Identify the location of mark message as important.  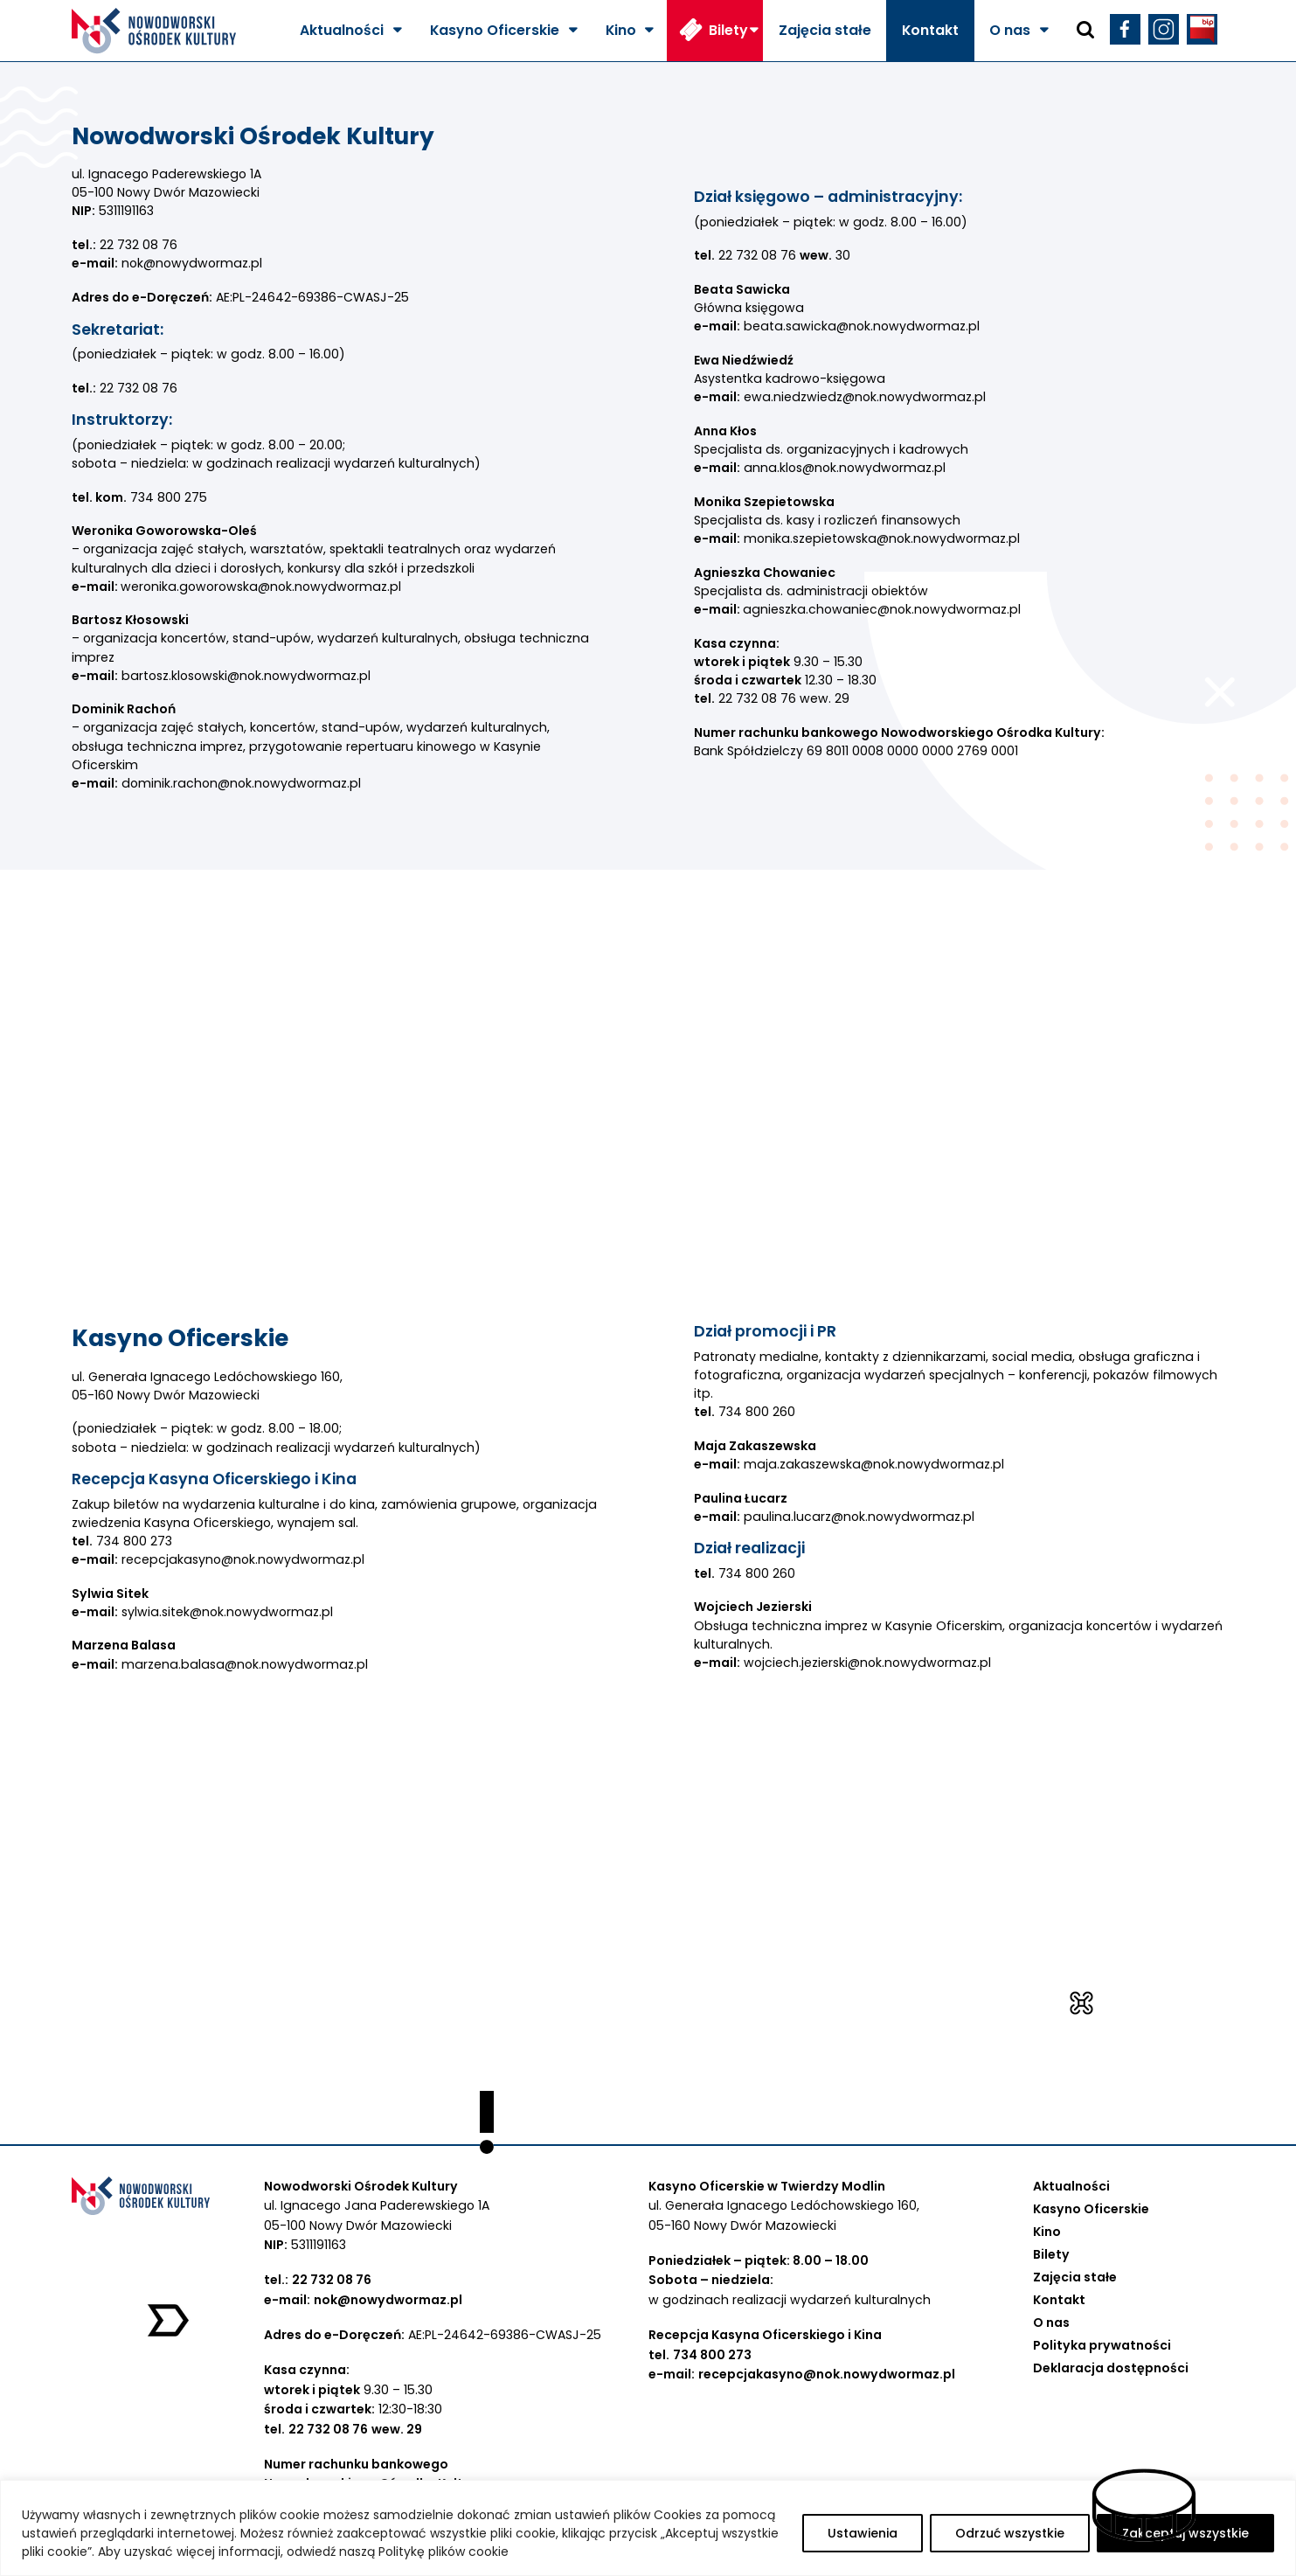
(168, 2320).